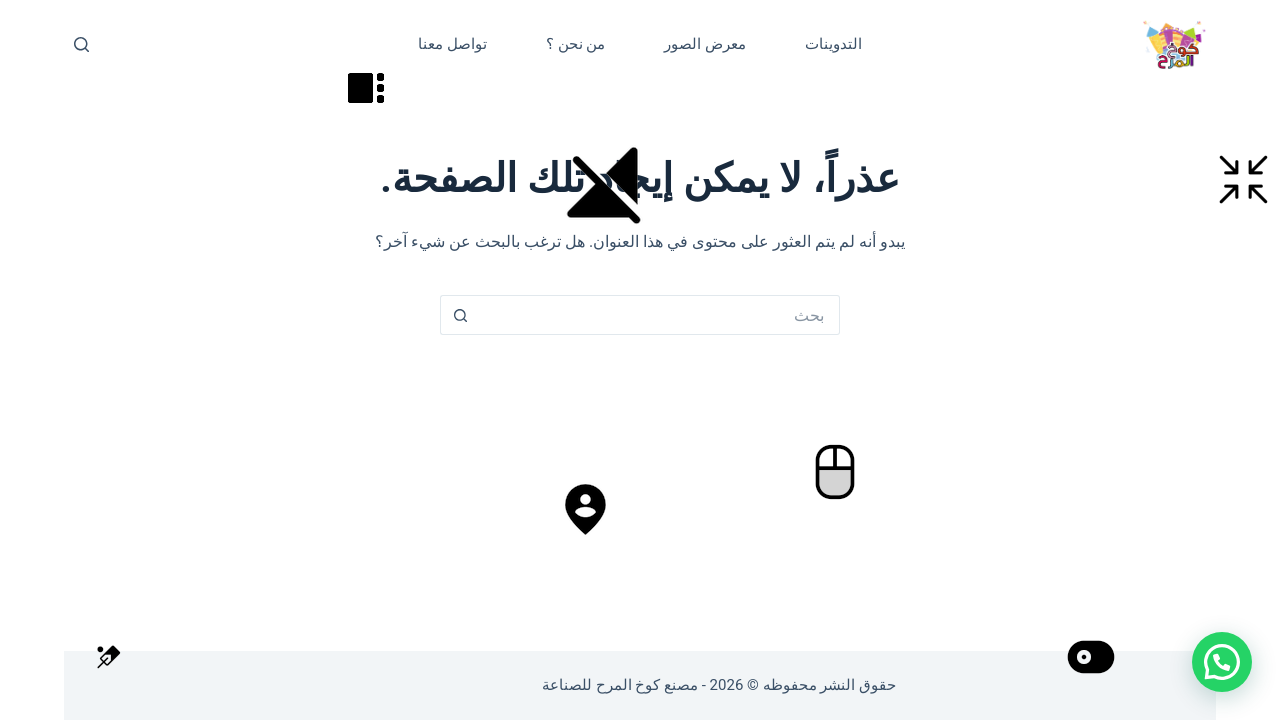  Describe the element at coordinates (603, 183) in the screenshot. I see `indicates no cellular signal or mobile data unavailable` at that location.